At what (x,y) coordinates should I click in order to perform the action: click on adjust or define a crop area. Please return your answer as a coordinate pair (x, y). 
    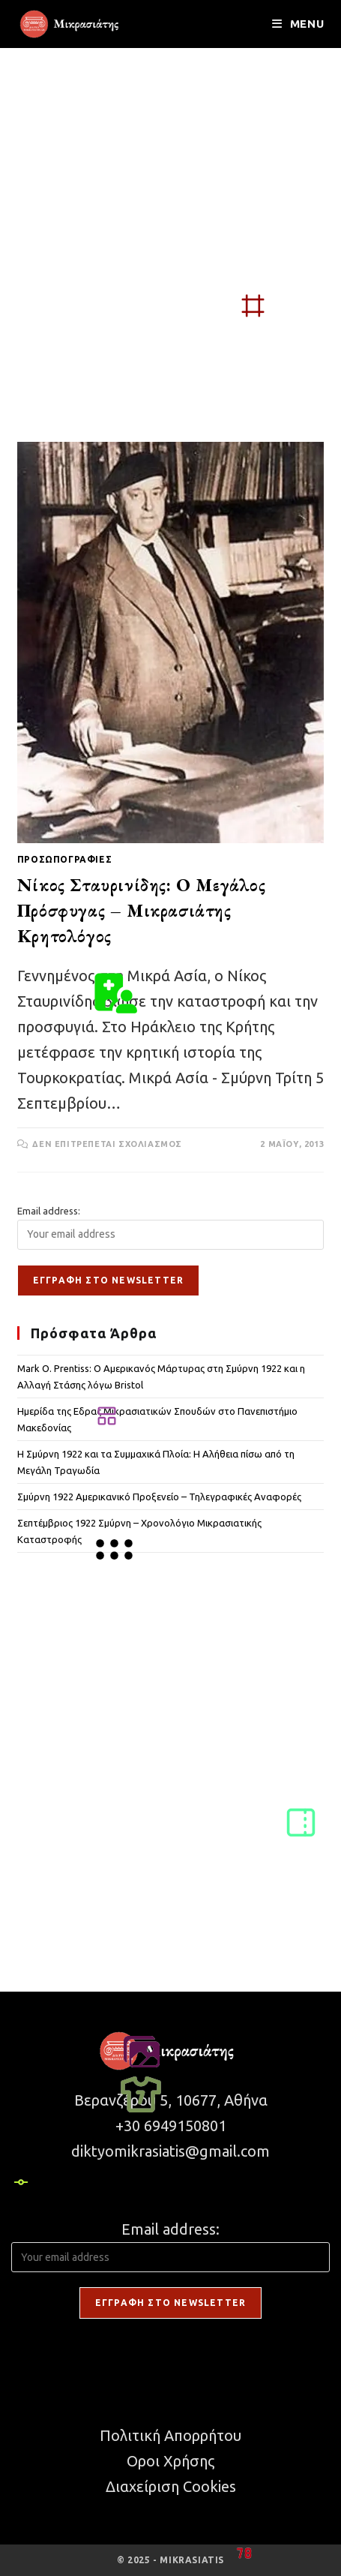
    Looking at the image, I should click on (253, 305).